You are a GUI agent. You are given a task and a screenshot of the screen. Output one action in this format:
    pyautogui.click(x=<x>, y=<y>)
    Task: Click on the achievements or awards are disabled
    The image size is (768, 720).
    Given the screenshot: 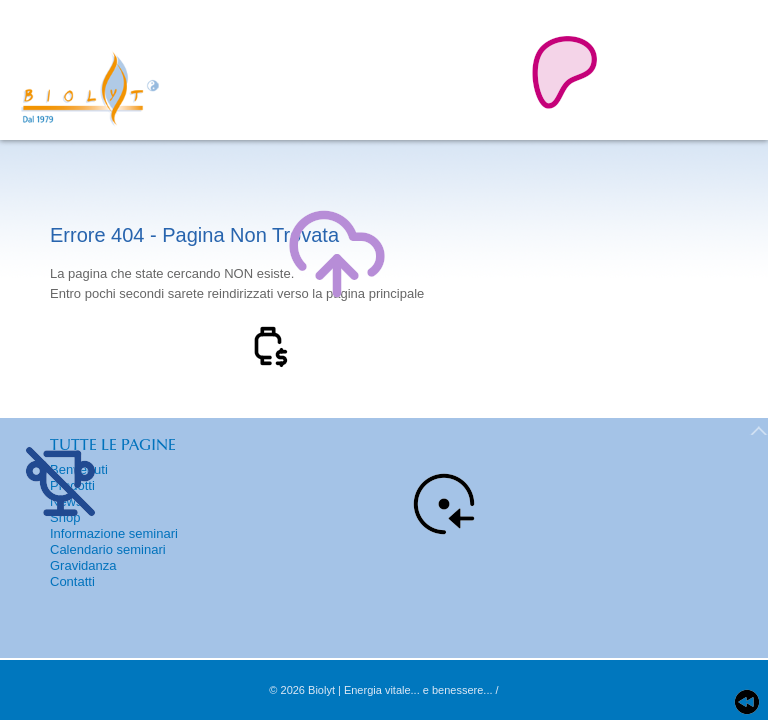 What is the action you would take?
    pyautogui.click(x=60, y=481)
    